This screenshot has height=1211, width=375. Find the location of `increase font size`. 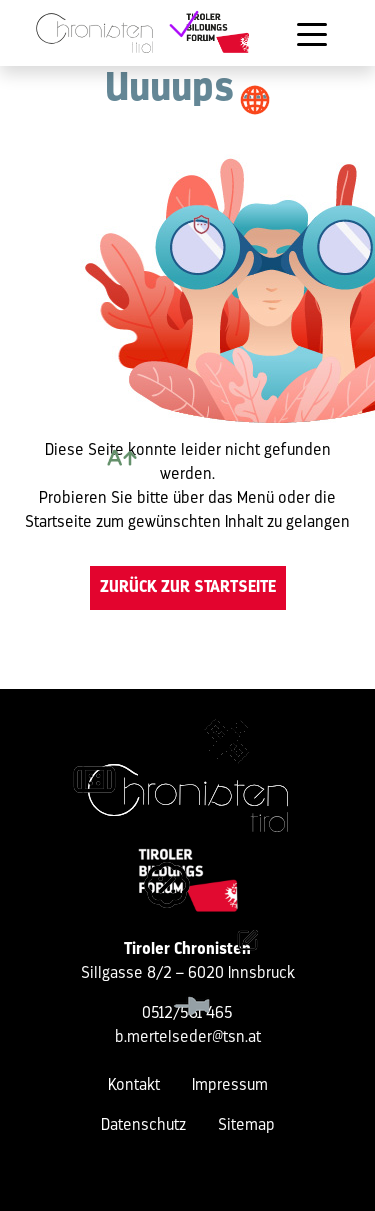

increase font size is located at coordinates (122, 459).